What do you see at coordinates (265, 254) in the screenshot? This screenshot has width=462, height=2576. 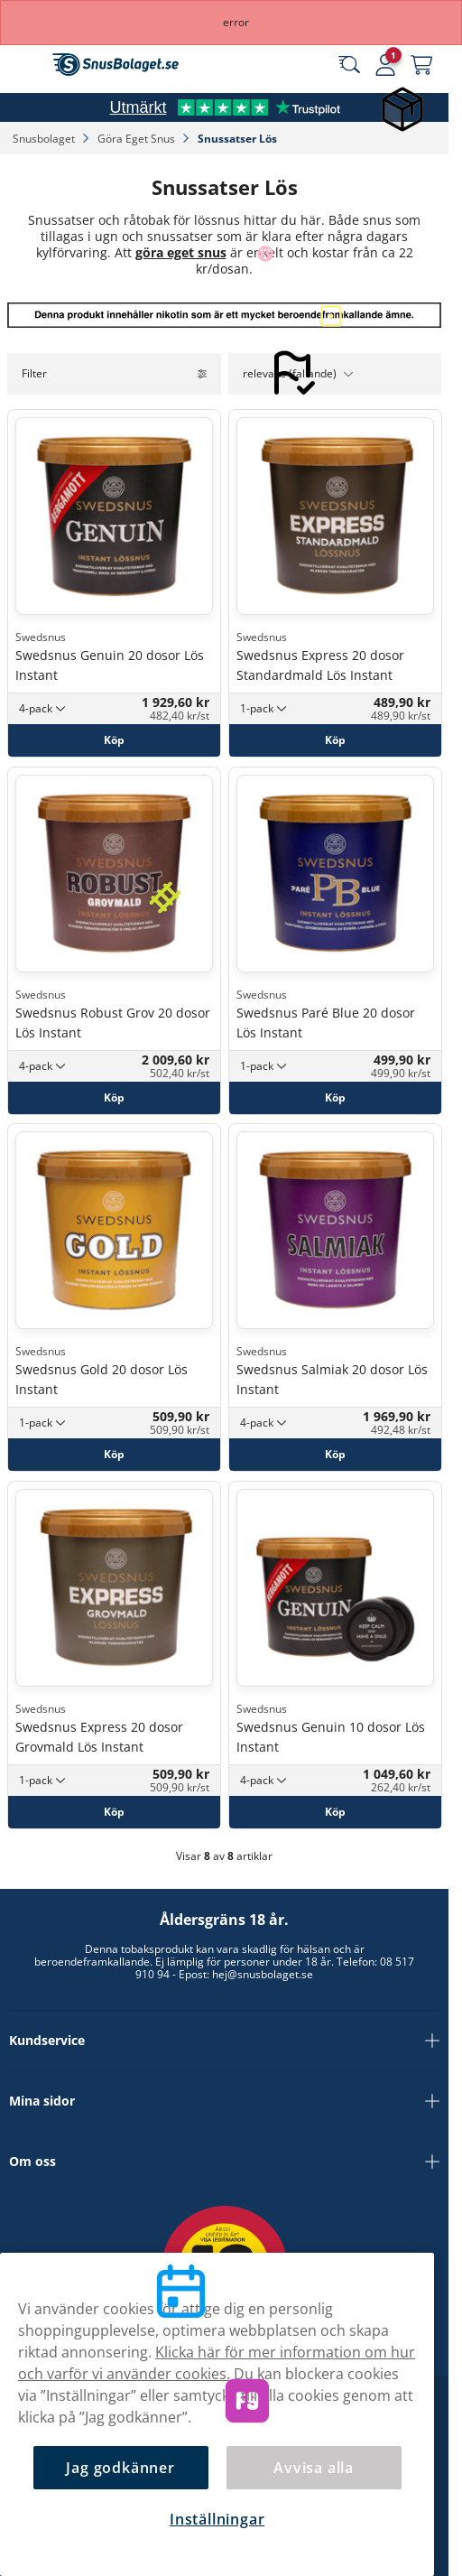 I see `view performance or speed metrics` at bounding box center [265, 254].